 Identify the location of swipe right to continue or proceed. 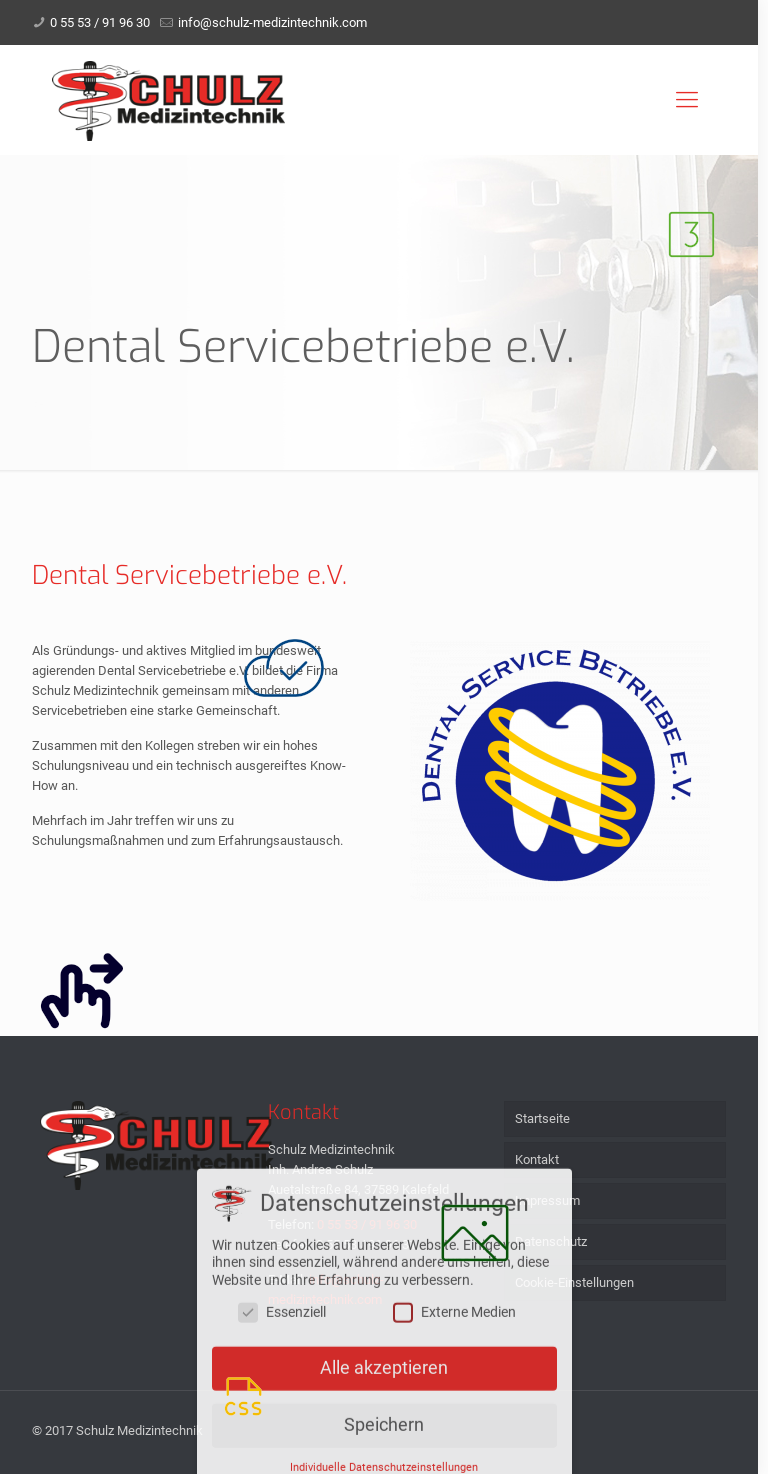
(78, 993).